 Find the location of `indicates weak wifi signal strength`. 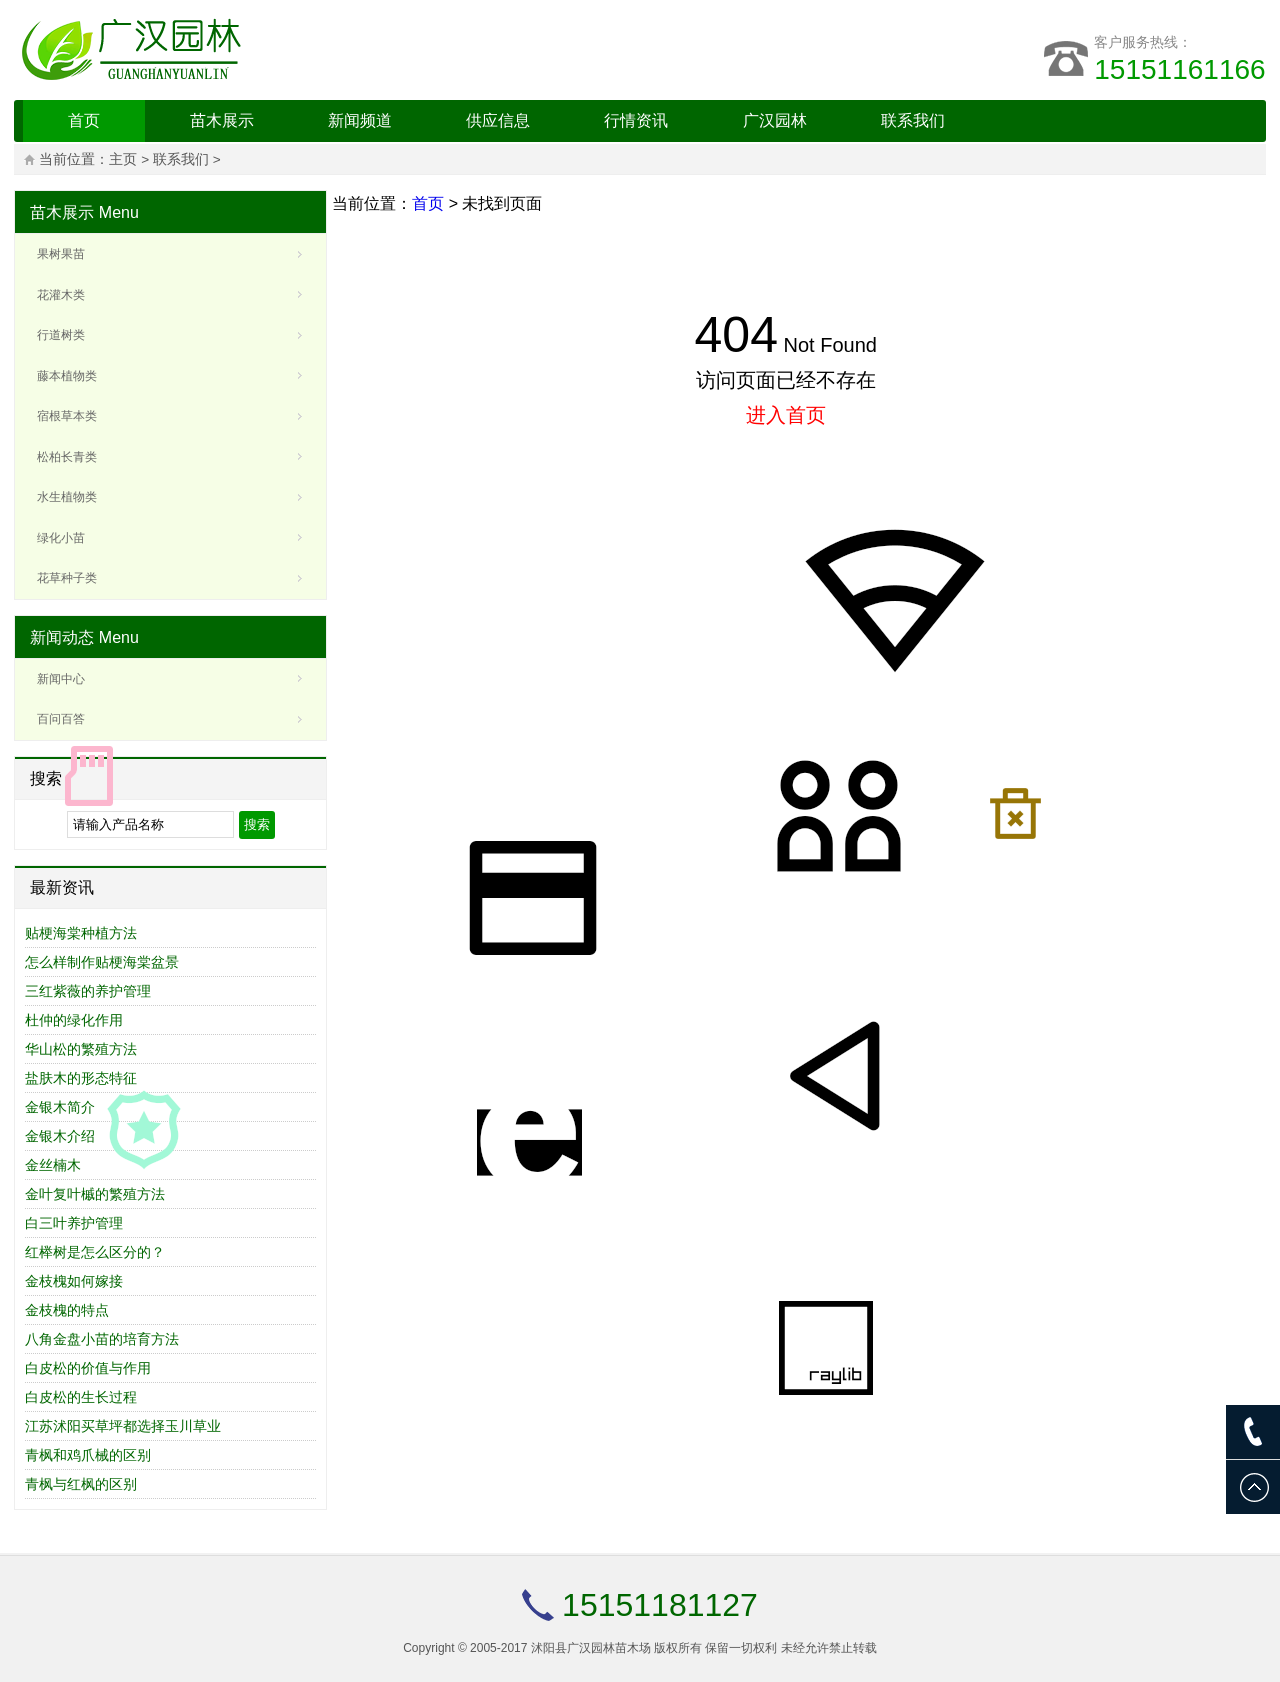

indicates weak wifi signal strength is located at coordinates (895, 601).